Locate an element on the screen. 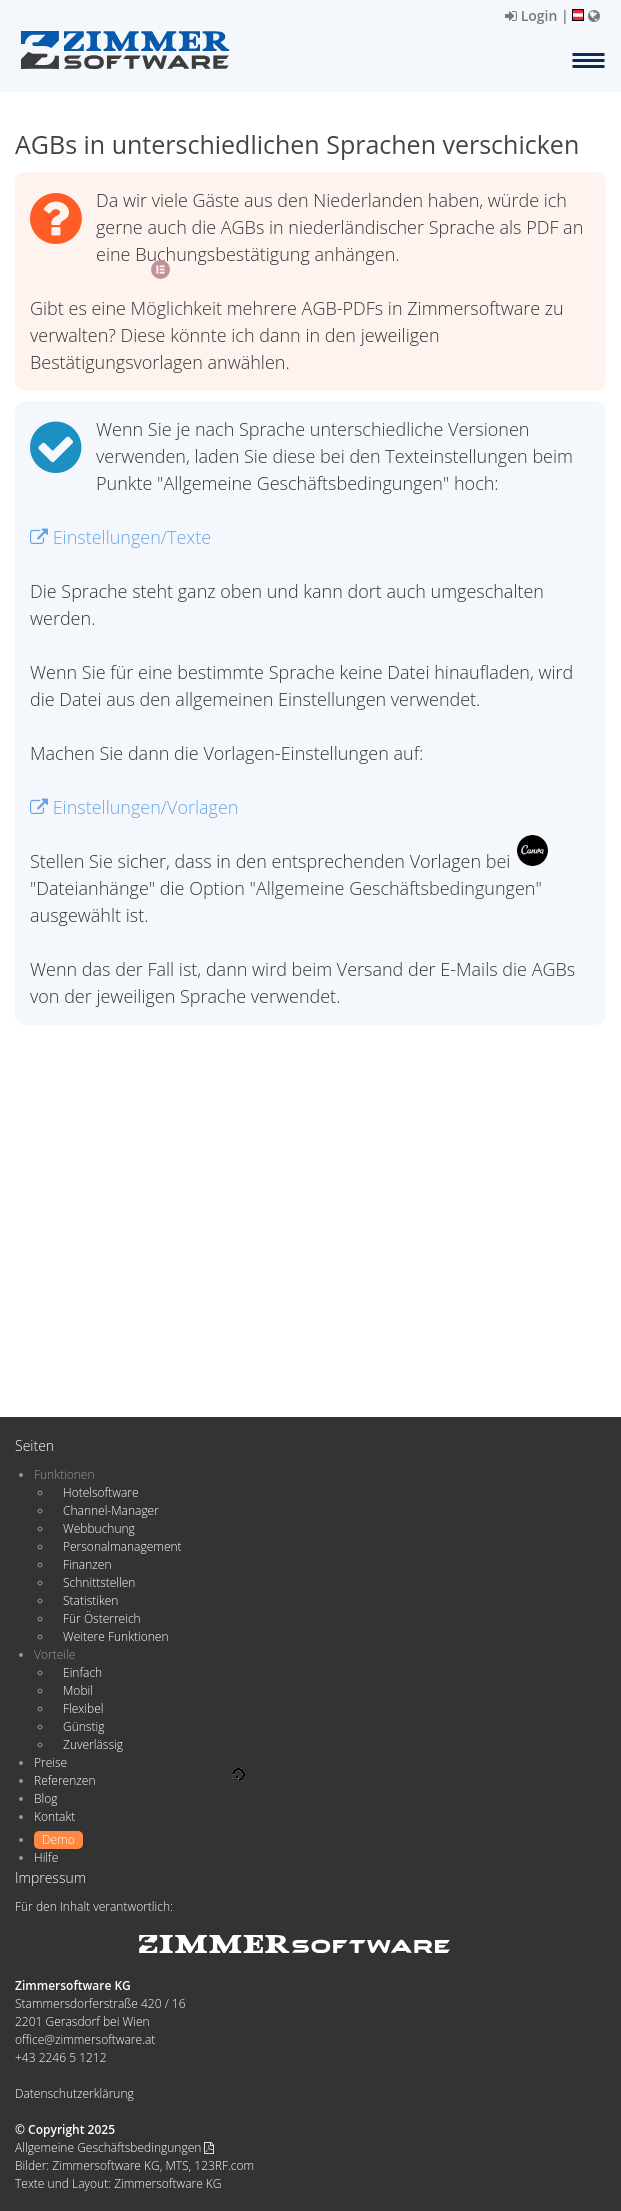 This screenshot has height=2211, width=621. open Canva app is located at coordinates (532, 850).